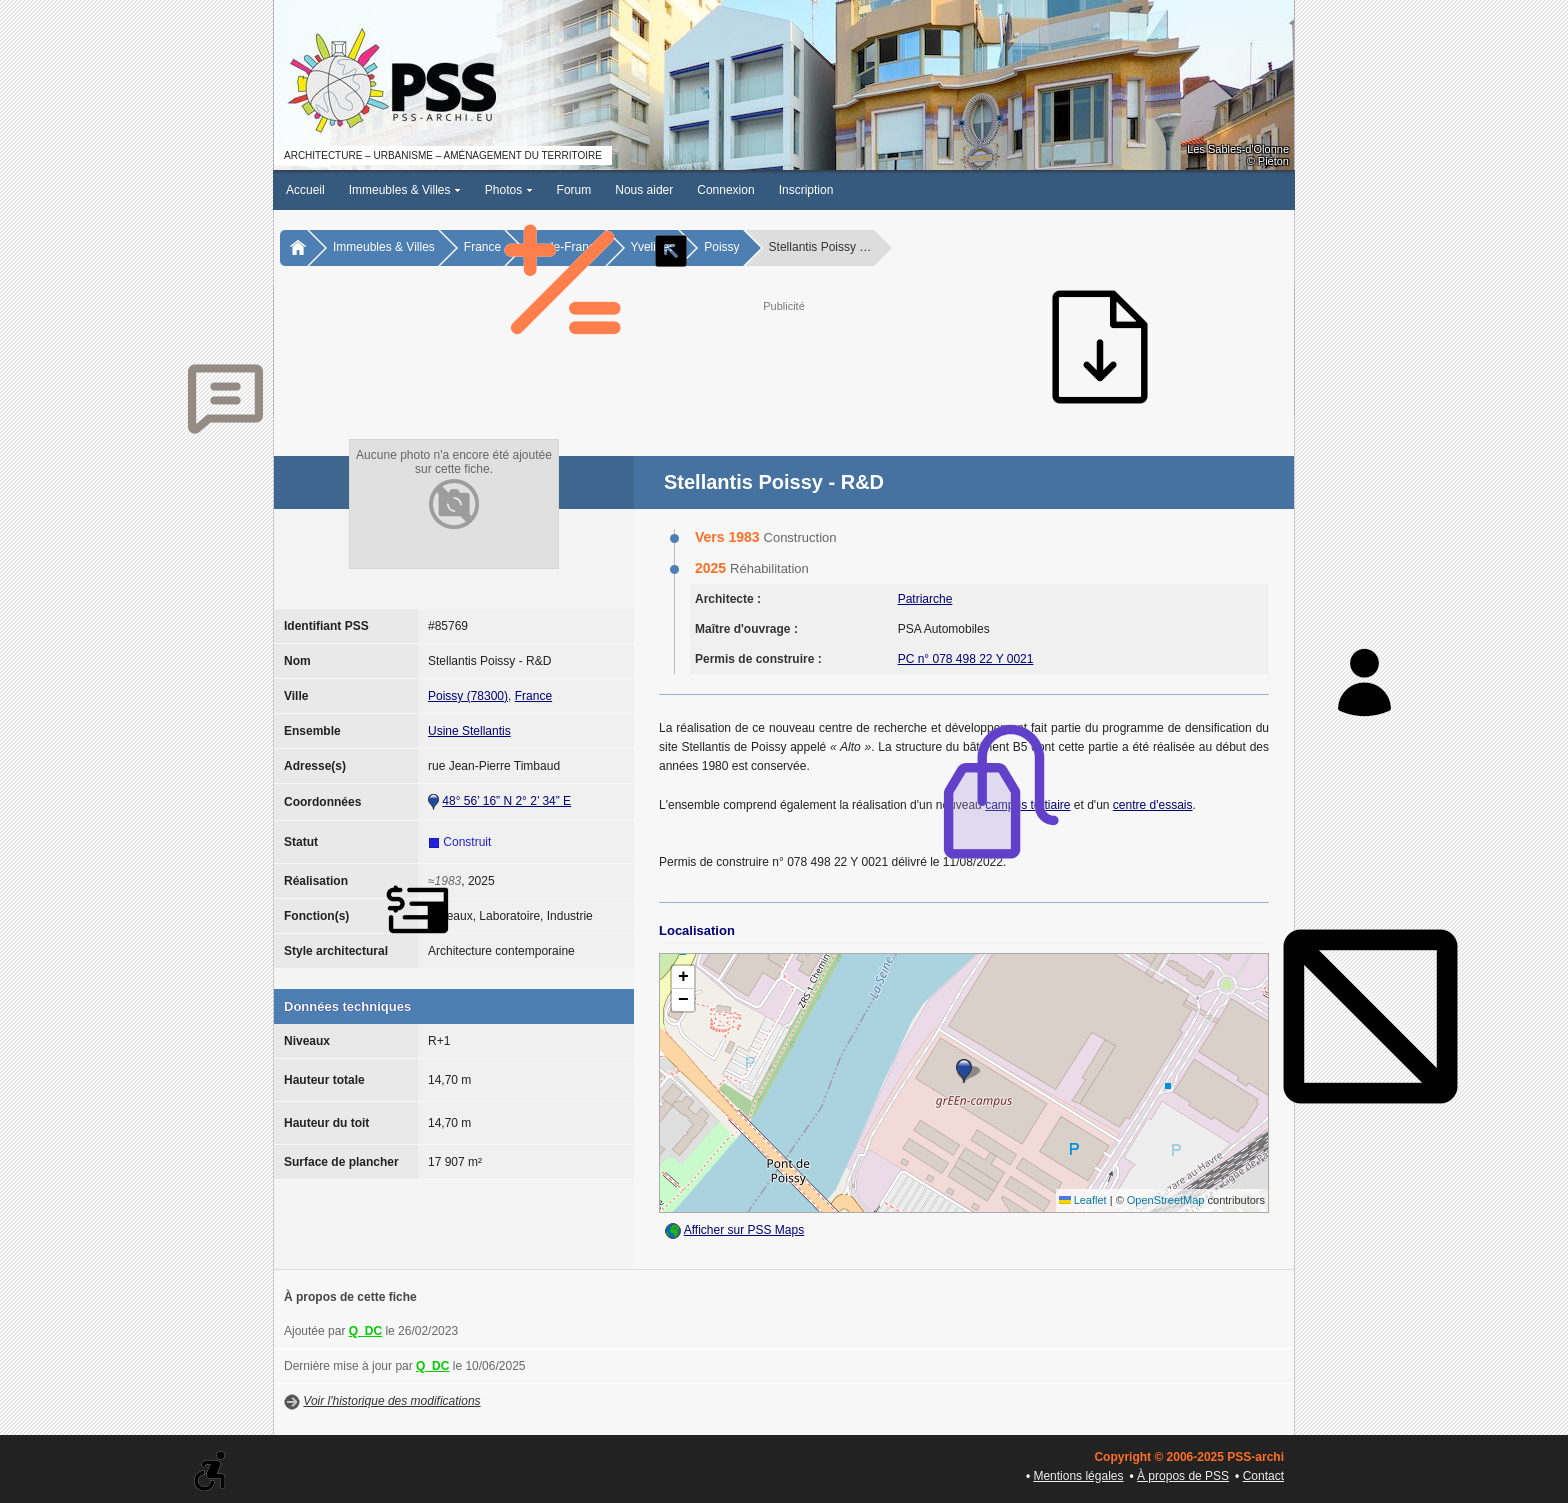  Describe the element at coordinates (996, 796) in the screenshot. I see `tea or hot beverage options` at that location.